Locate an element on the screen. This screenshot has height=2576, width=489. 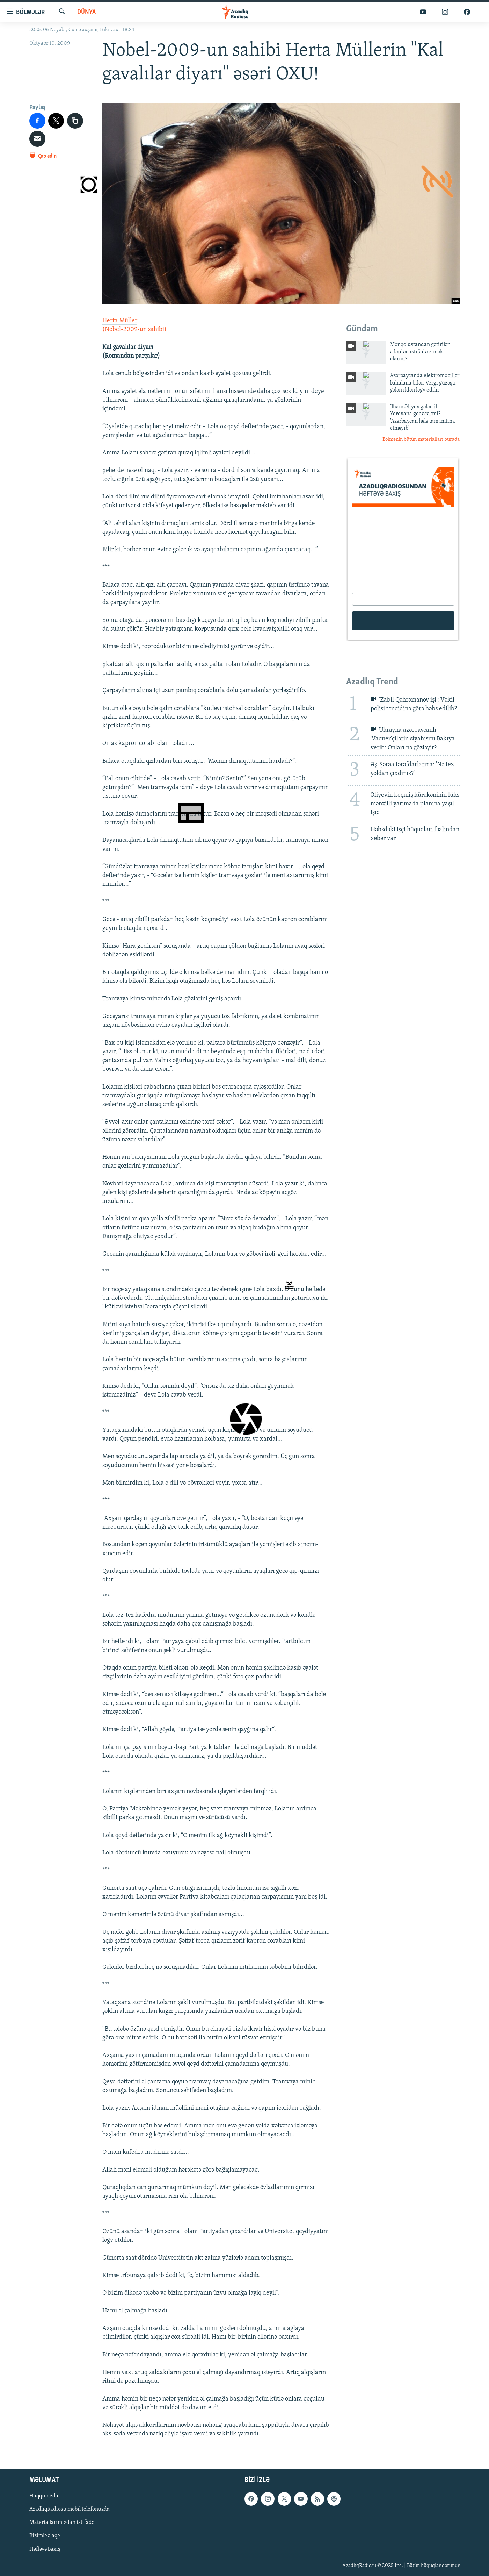
expand content to fill available space is located at coordinates (89, 185).